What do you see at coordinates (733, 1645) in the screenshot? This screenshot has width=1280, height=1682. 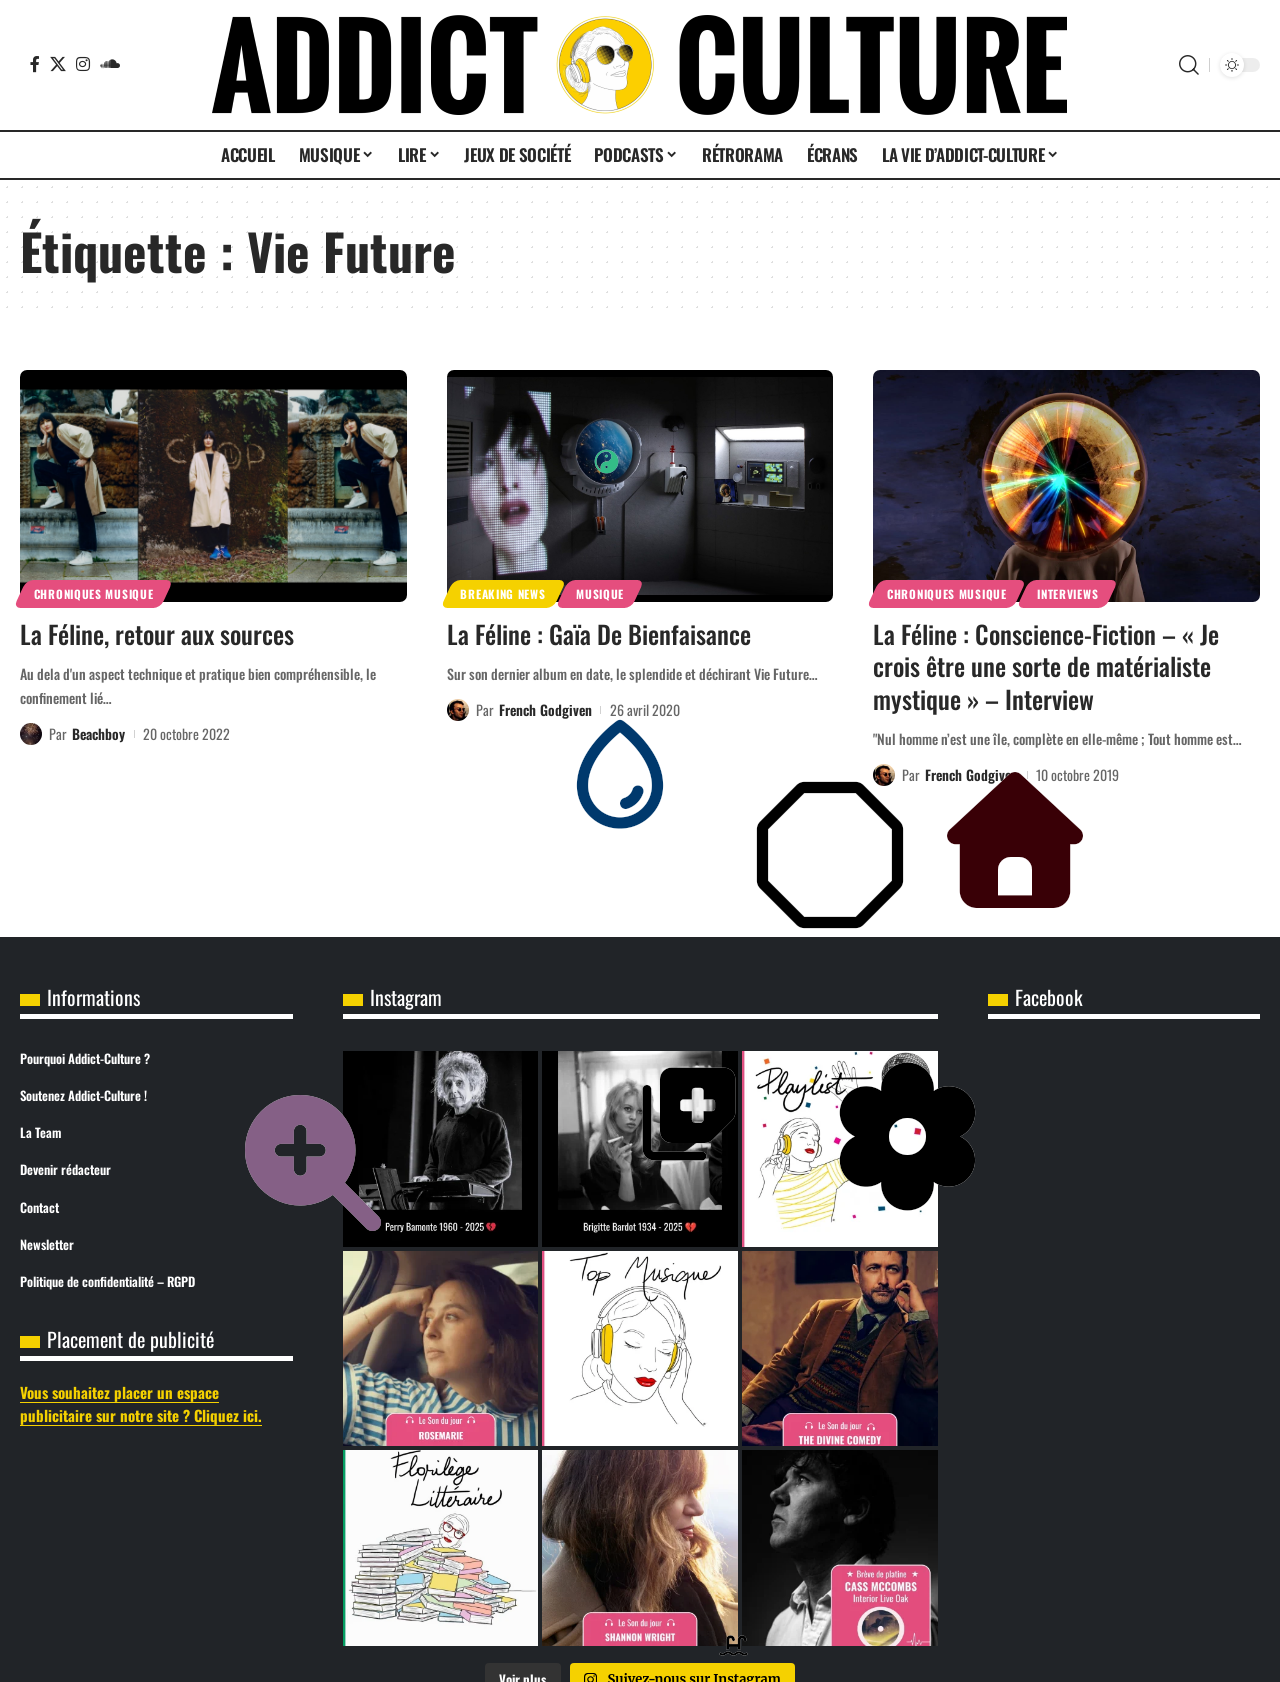 I see `access swimming pool facilities` at bounding box center [733, 1645].